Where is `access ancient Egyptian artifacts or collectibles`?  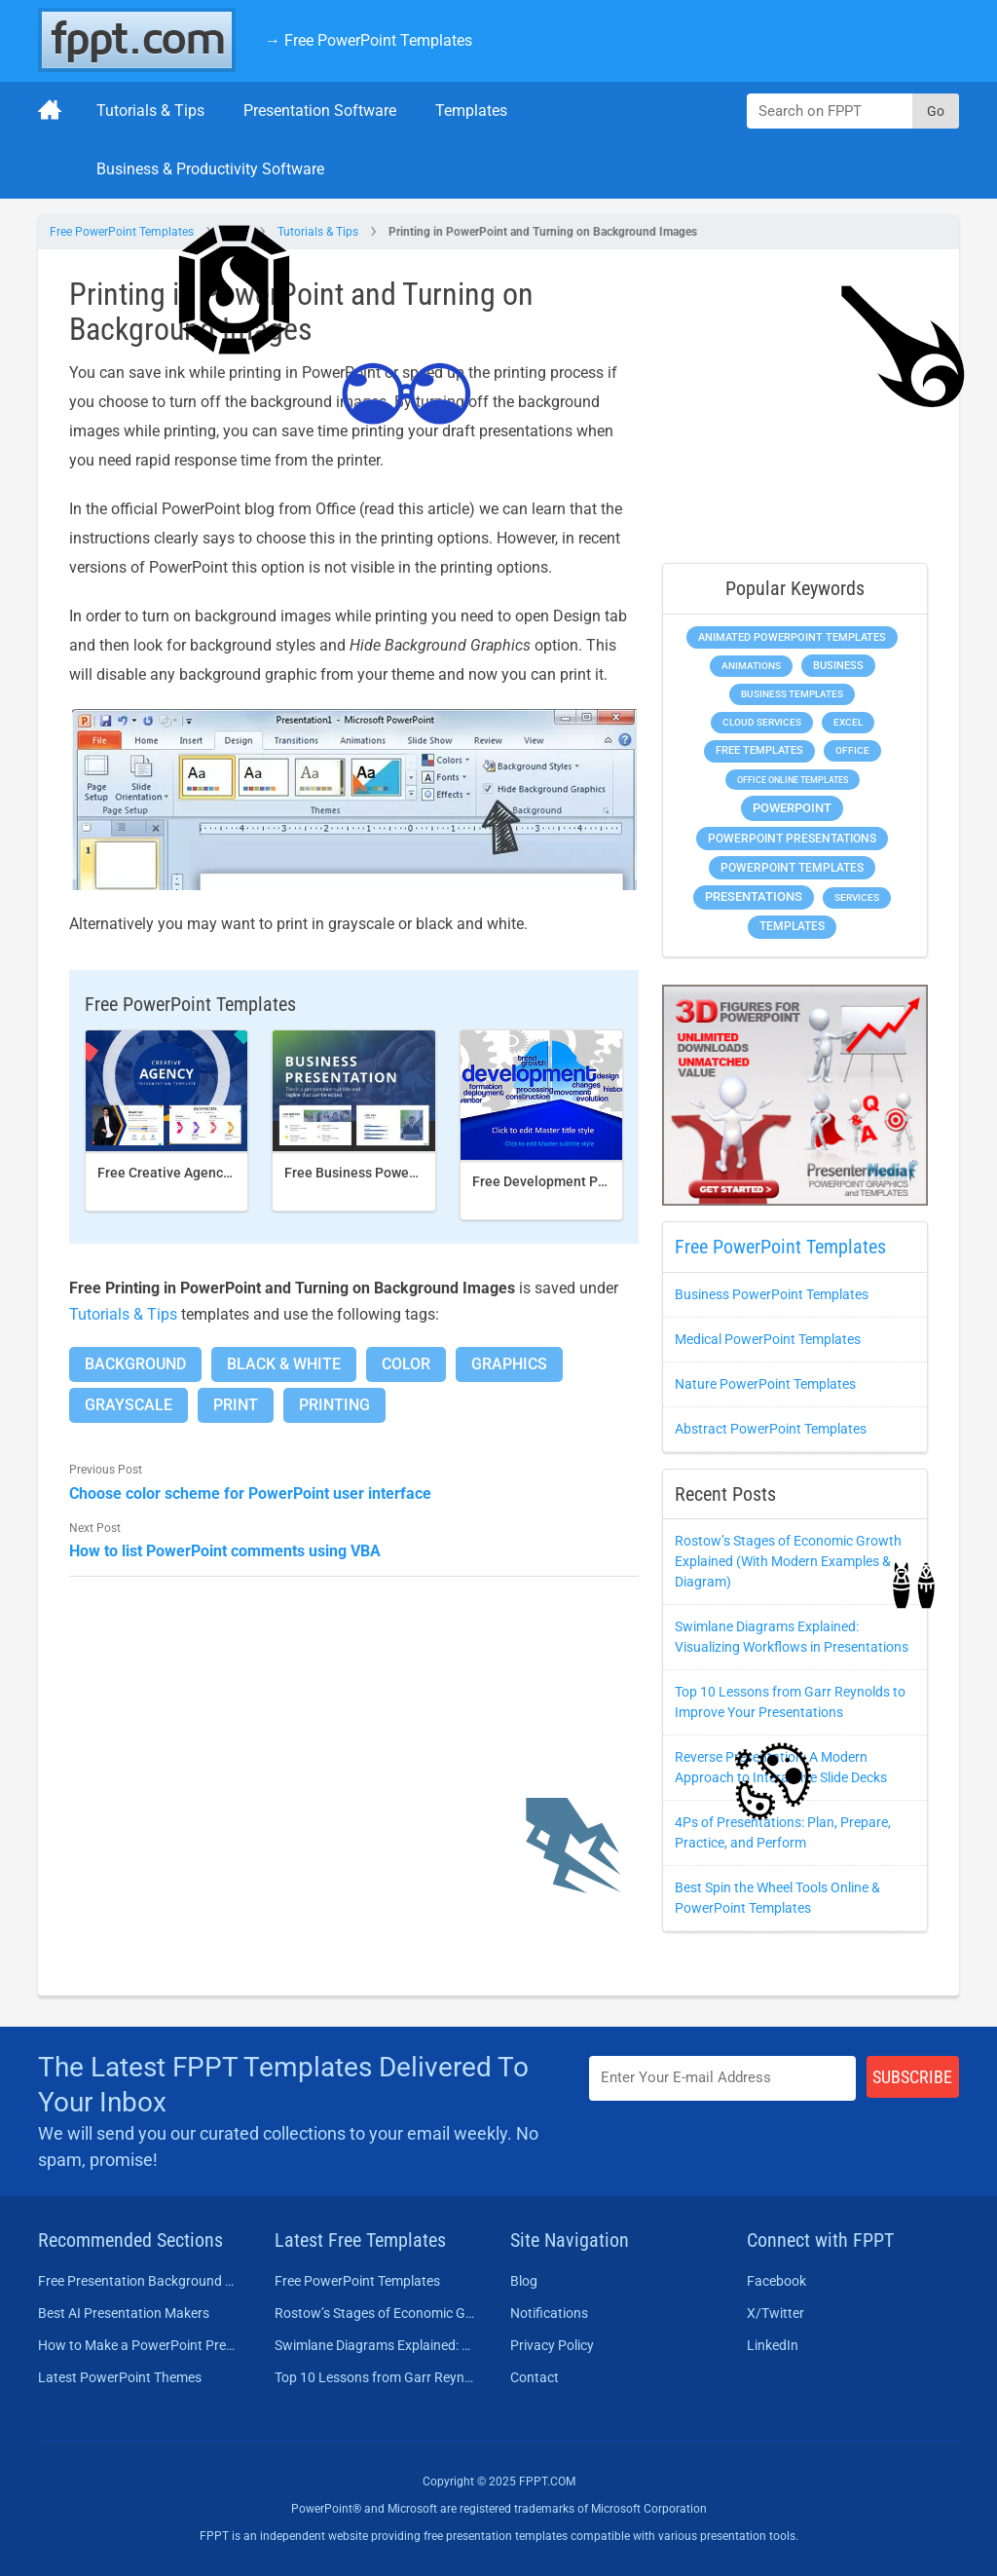
access ancient Egyptian artifacts or collectibles is located at coordinates (913, 1585).